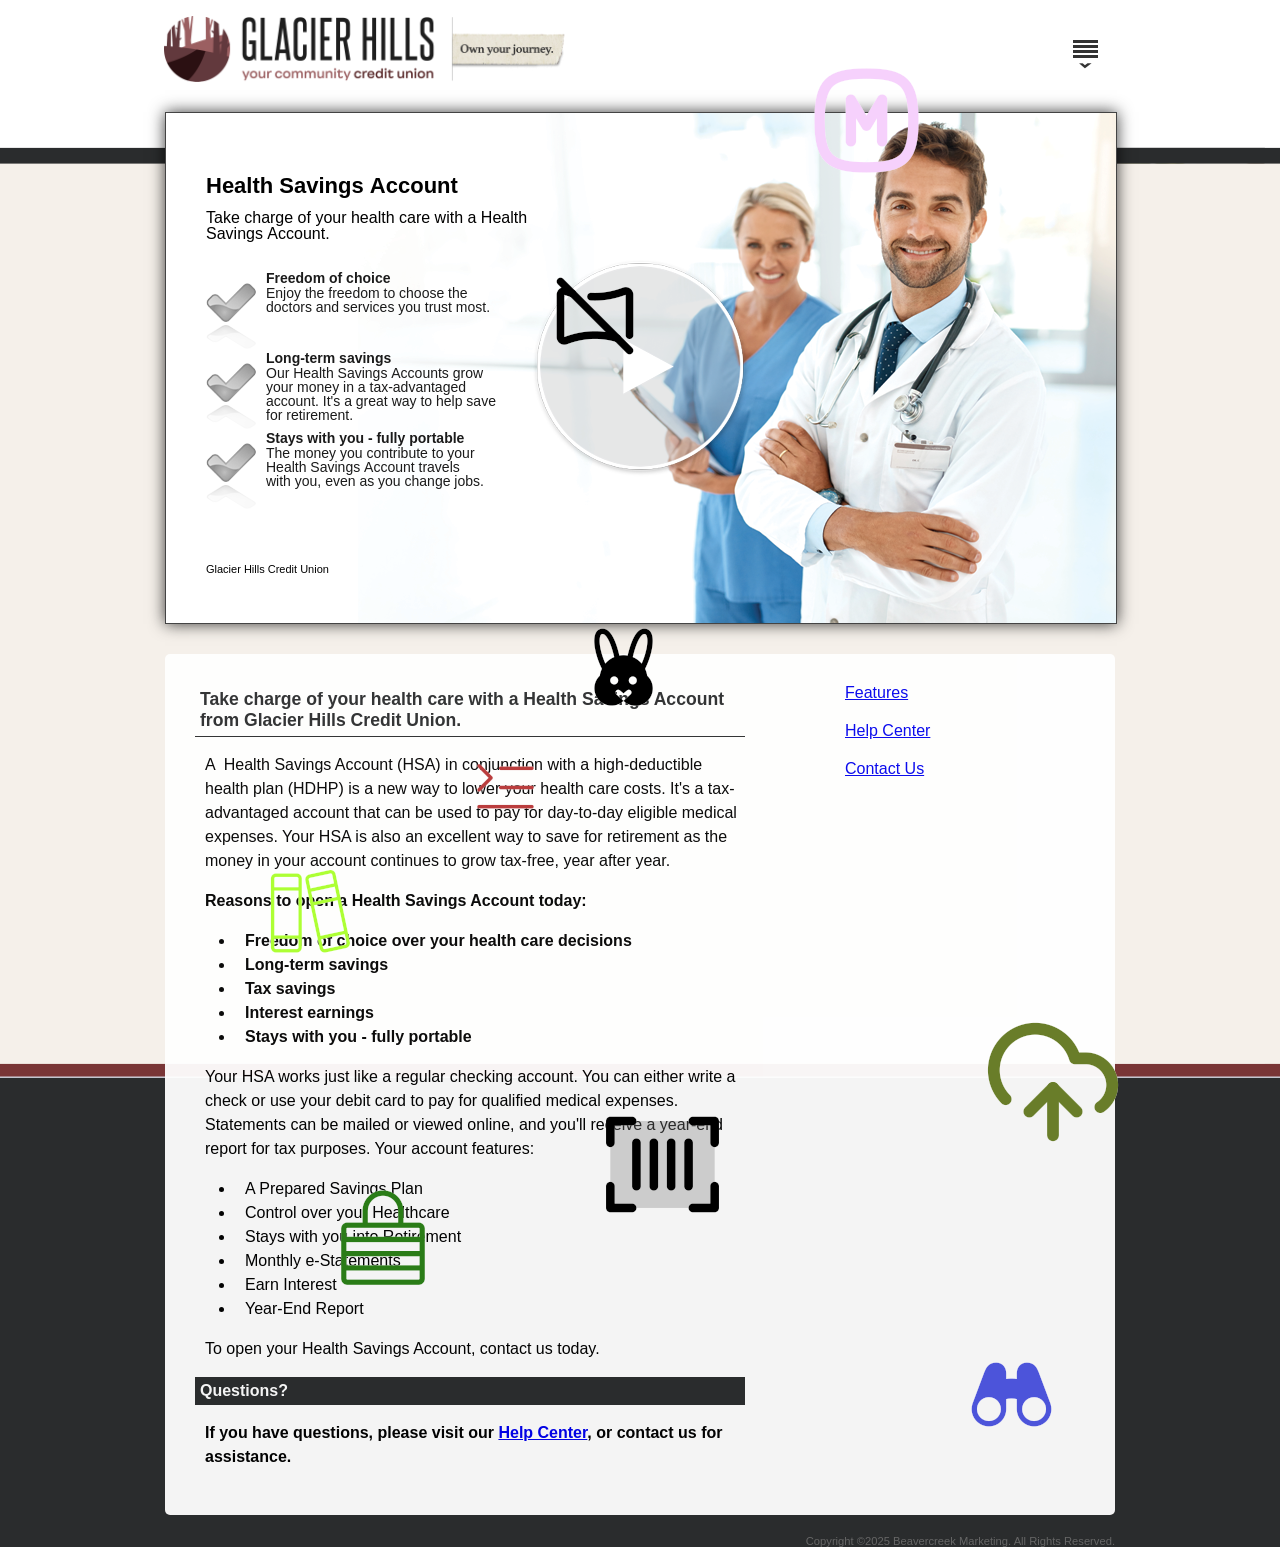 This screenshot has width=1280, height=1547. What do you see at coordinates (1011, 1394) in the screenshot?
I see `search or explore content` at bounding box center [1011, 1394].